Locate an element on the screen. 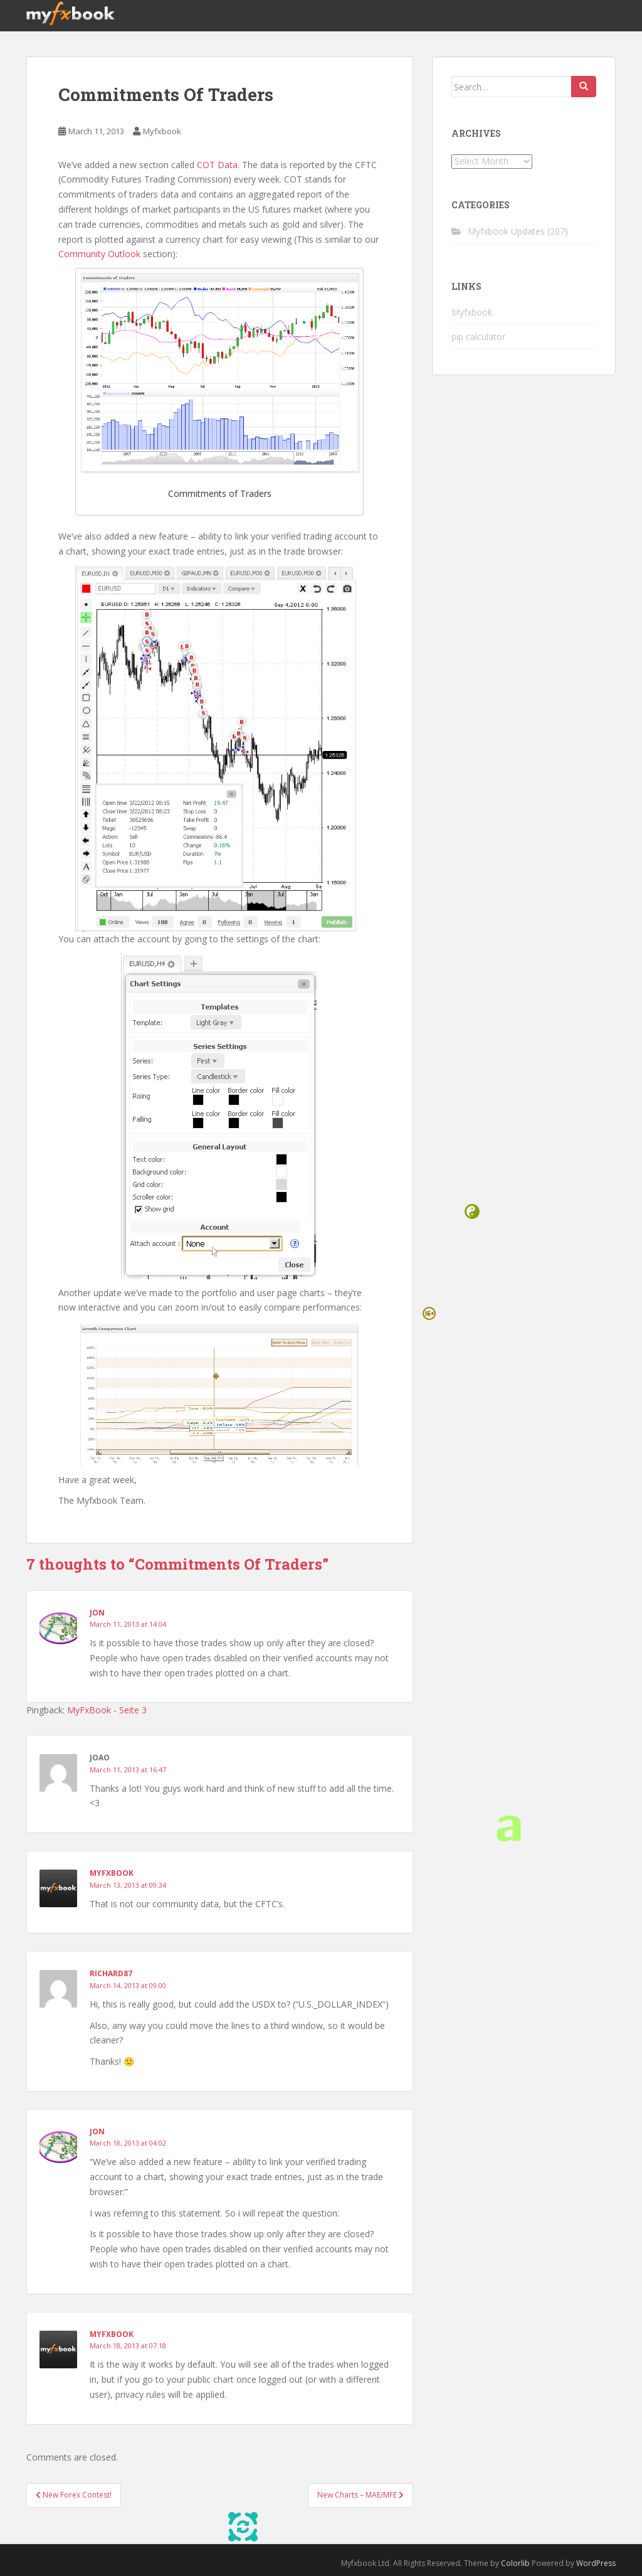 Image resolution: width=642 pixels, height=2576 pixels. sync or refresh group members is located at coordinates (243, 2526).